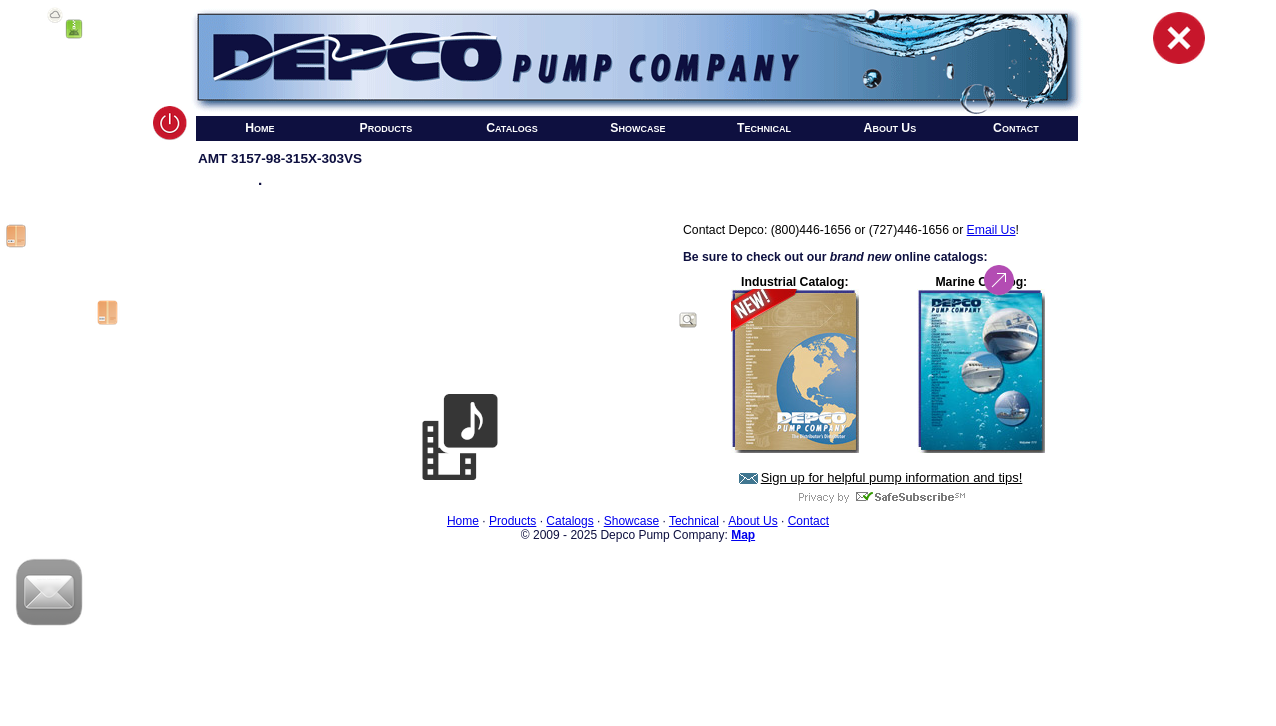 This screenshot has width=1276, height=726. I want to click on indicates a symbolic link or shortcut to another file, so click(999, 280).